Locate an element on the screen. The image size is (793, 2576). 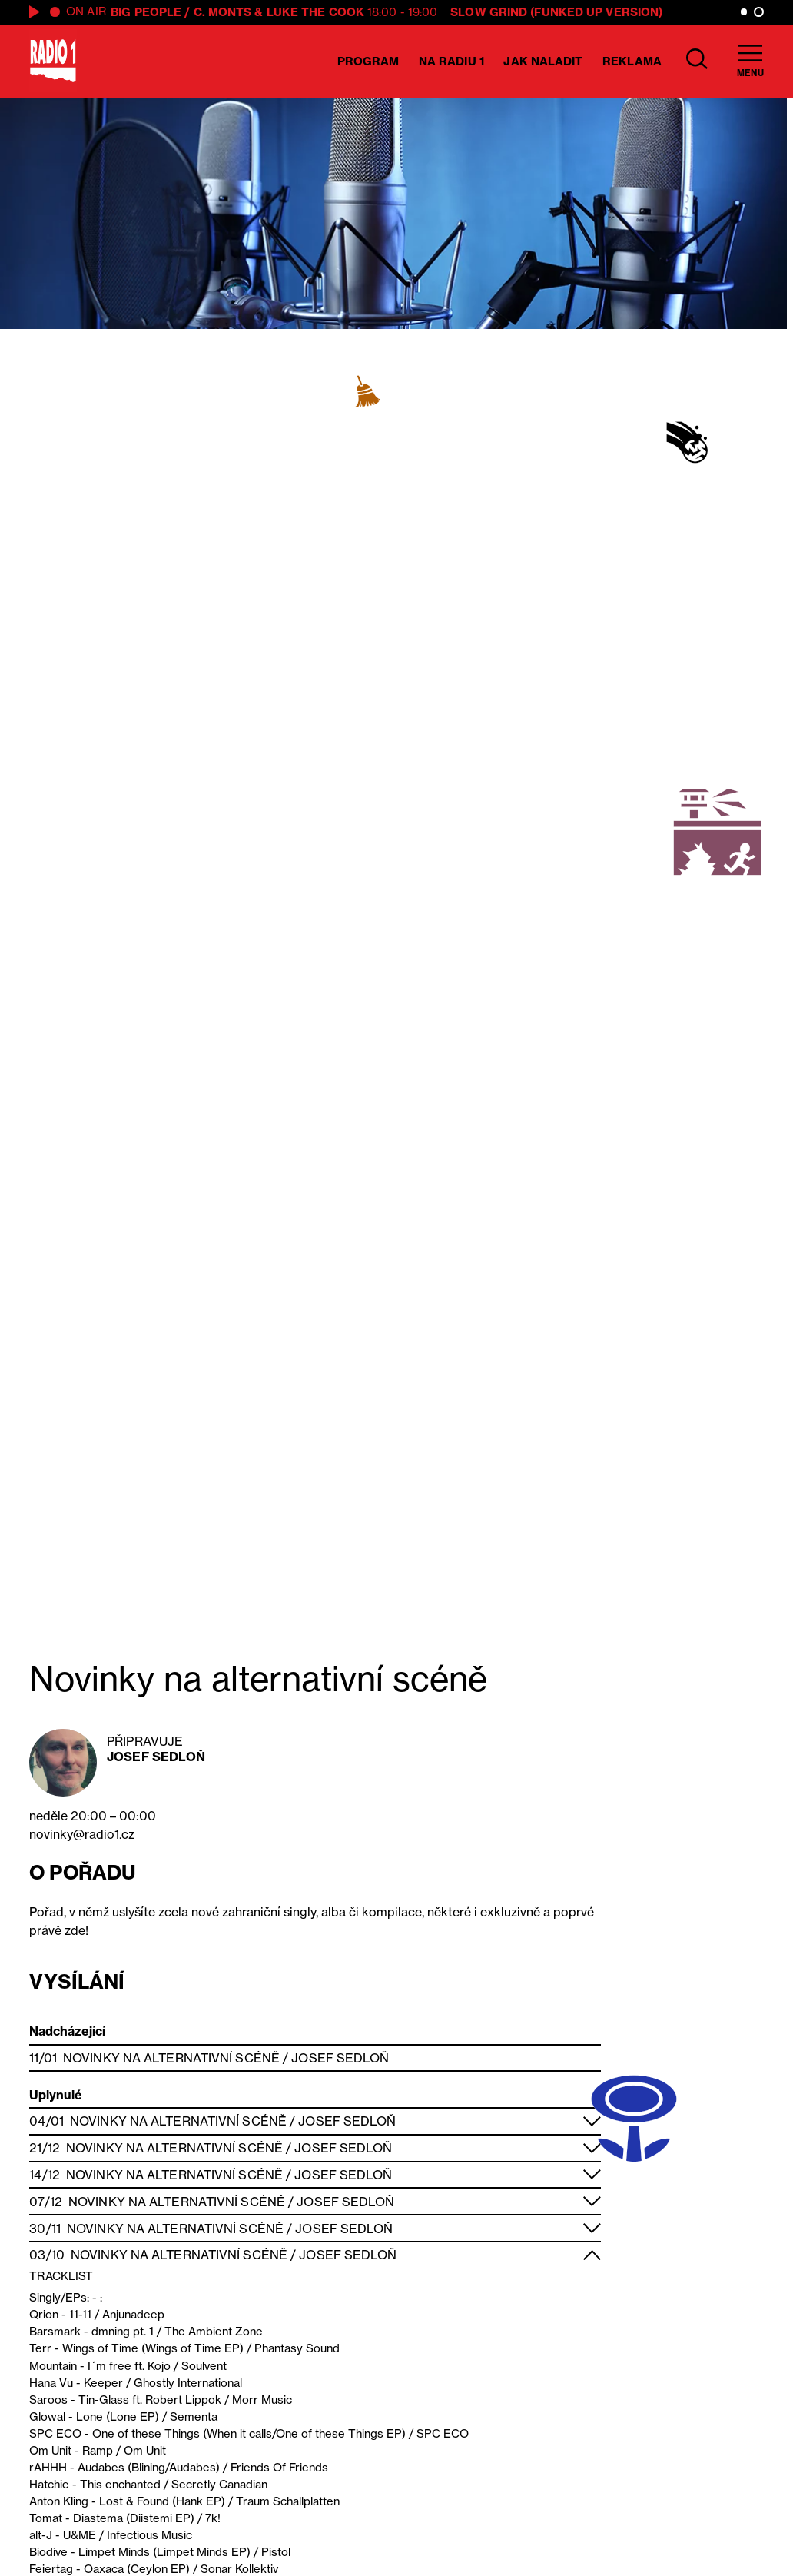
clear or clean up items is located at coordinates (363, 391).